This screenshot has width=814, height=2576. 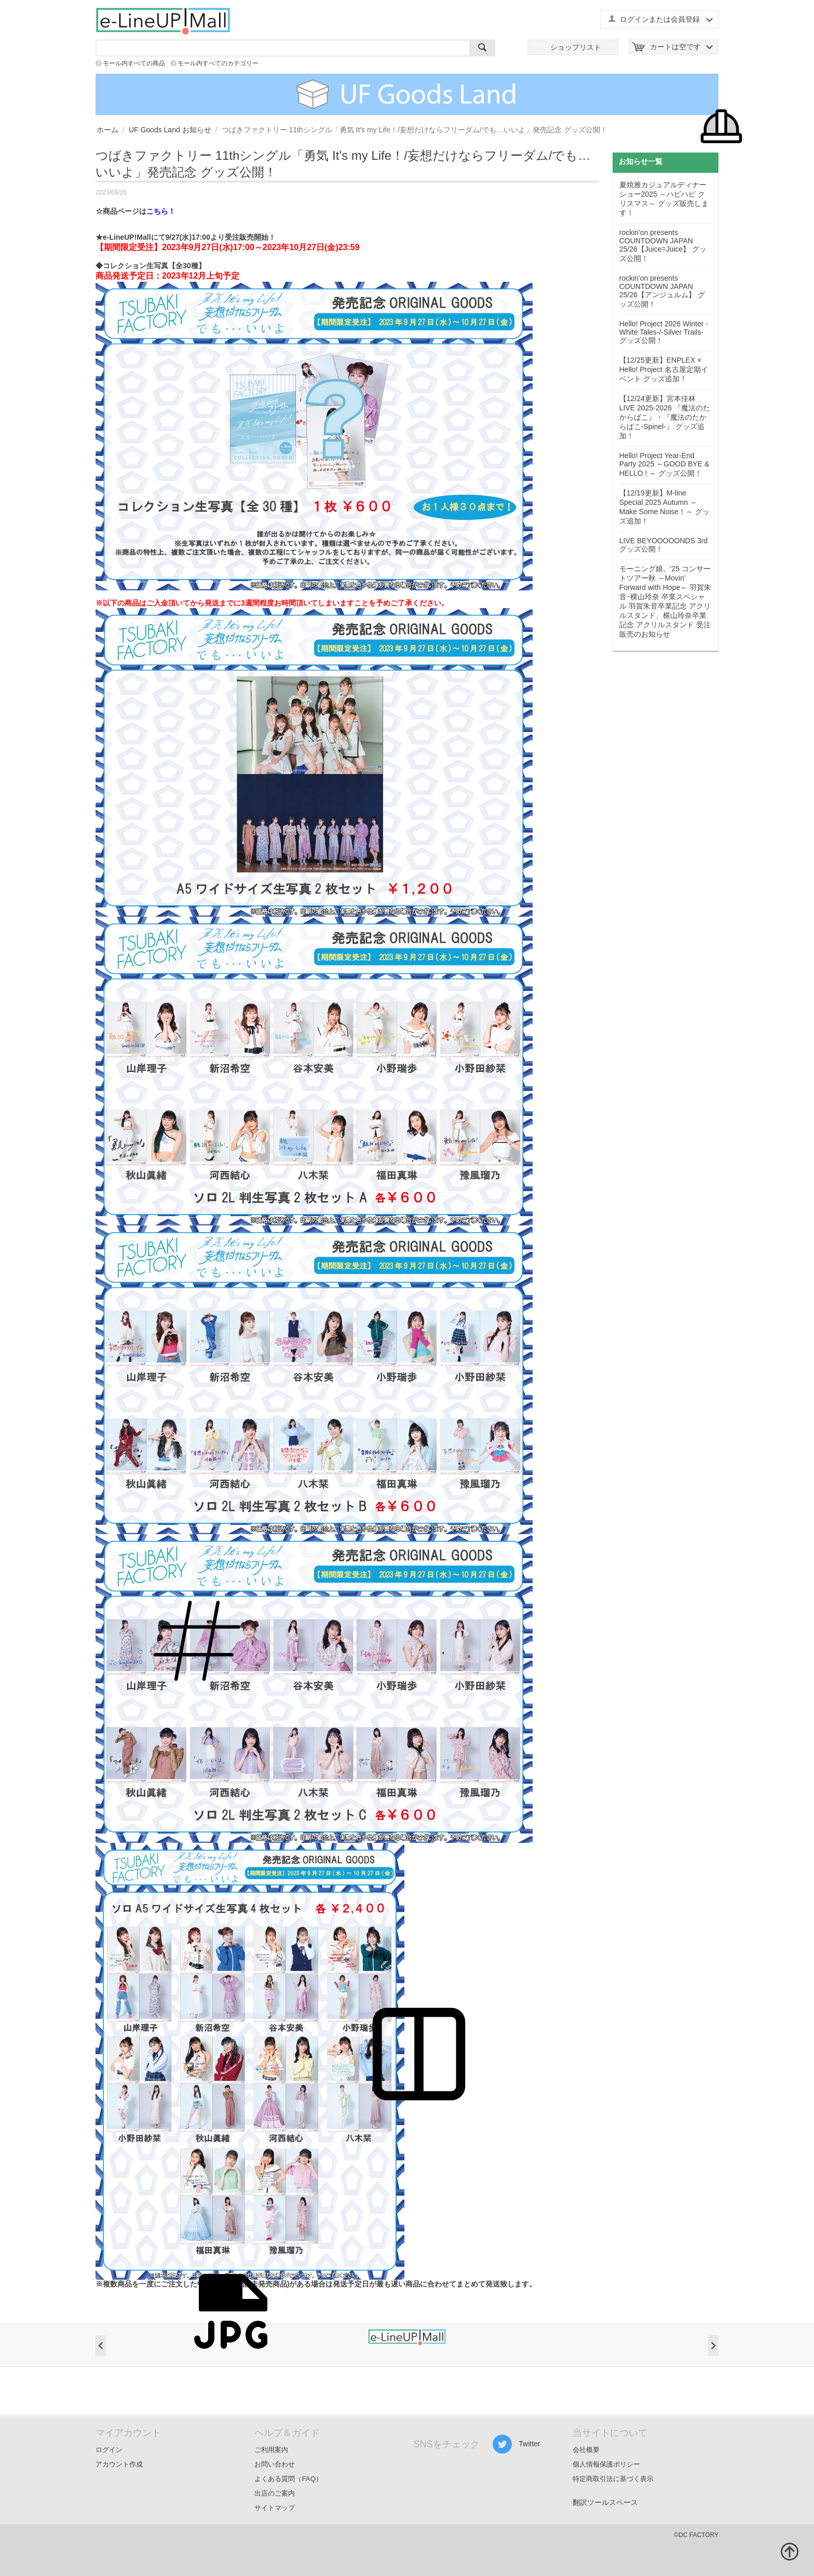 What do you see at coordinates (197, 1641) in the screenshot?
I see `view or browse hashtags` at bounding box center [197, 1641].